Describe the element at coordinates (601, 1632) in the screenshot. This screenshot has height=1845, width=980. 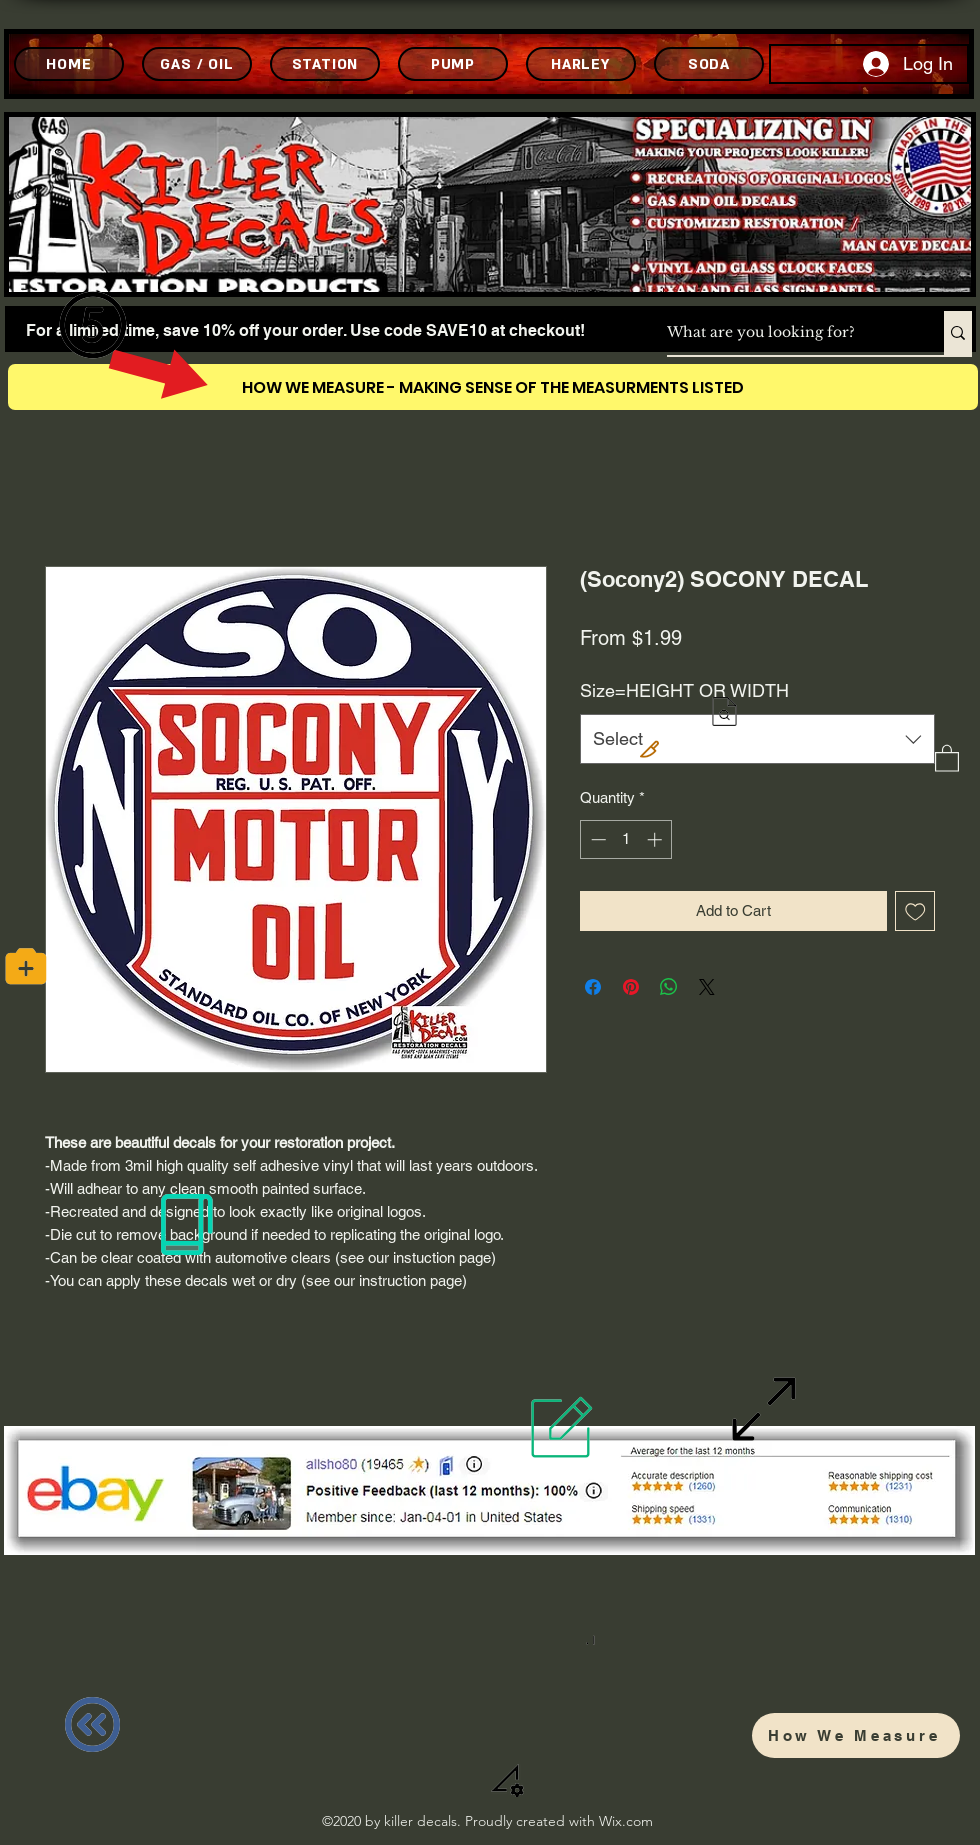
I see `indicates weak cellular signal strength` at that location.